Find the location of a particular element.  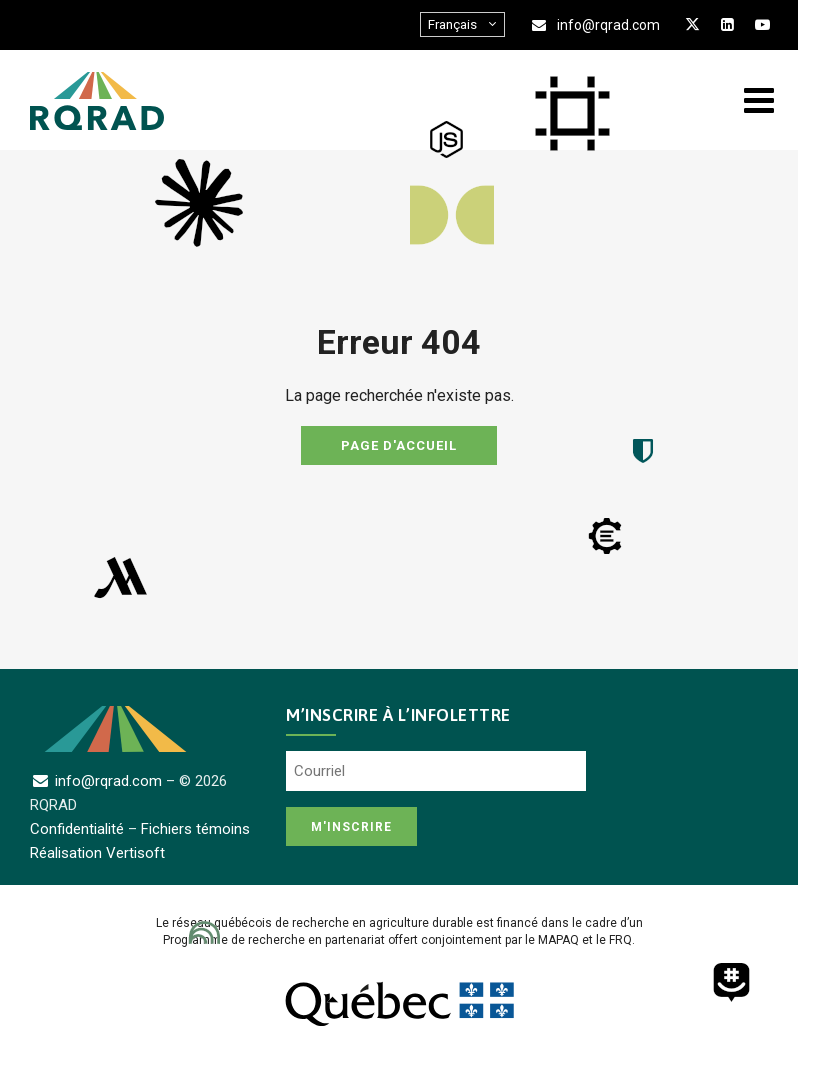

open NotebookLM app is located at coordinates (204, 932).